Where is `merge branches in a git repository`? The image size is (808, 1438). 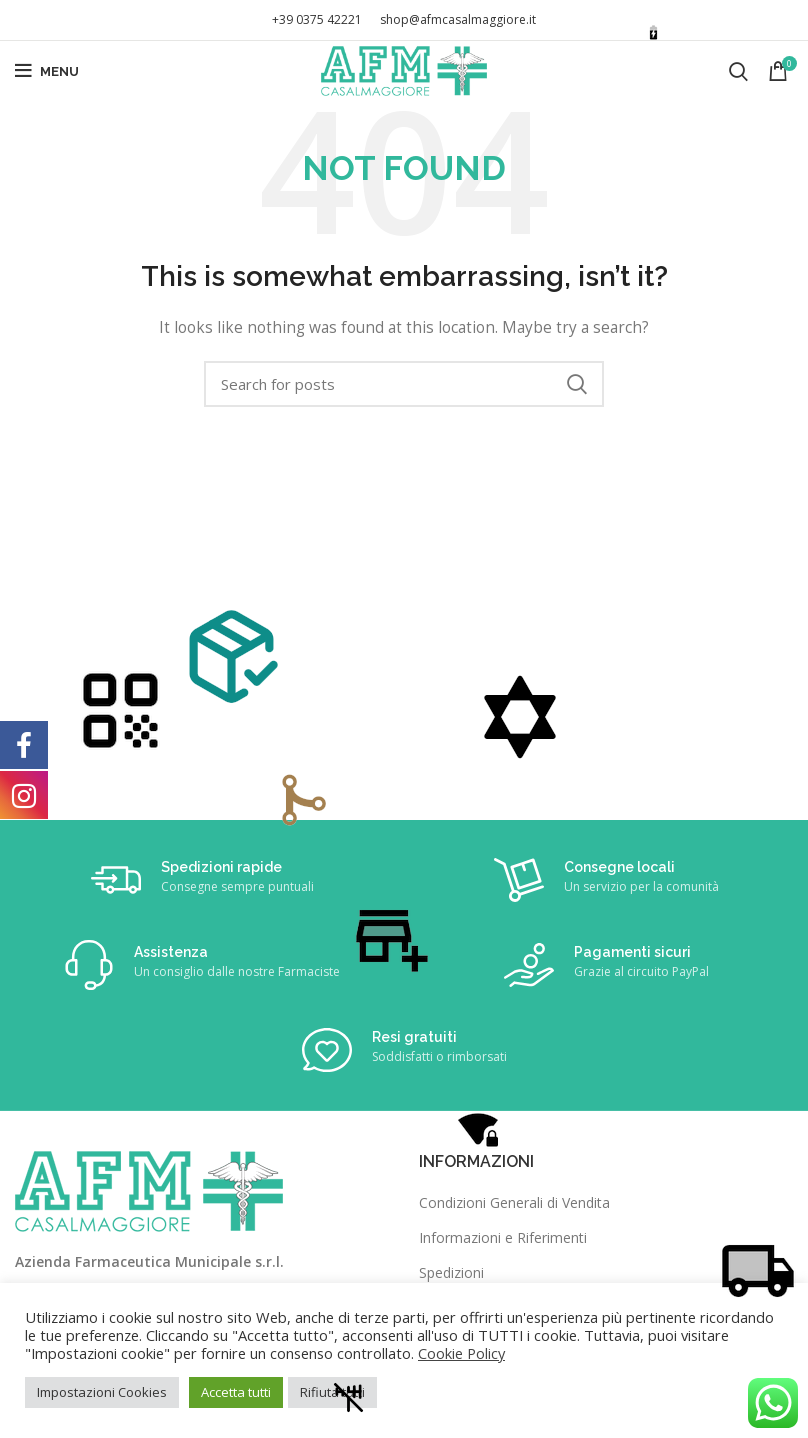 merge branches in a git repository is located at coordinates (304, 800).